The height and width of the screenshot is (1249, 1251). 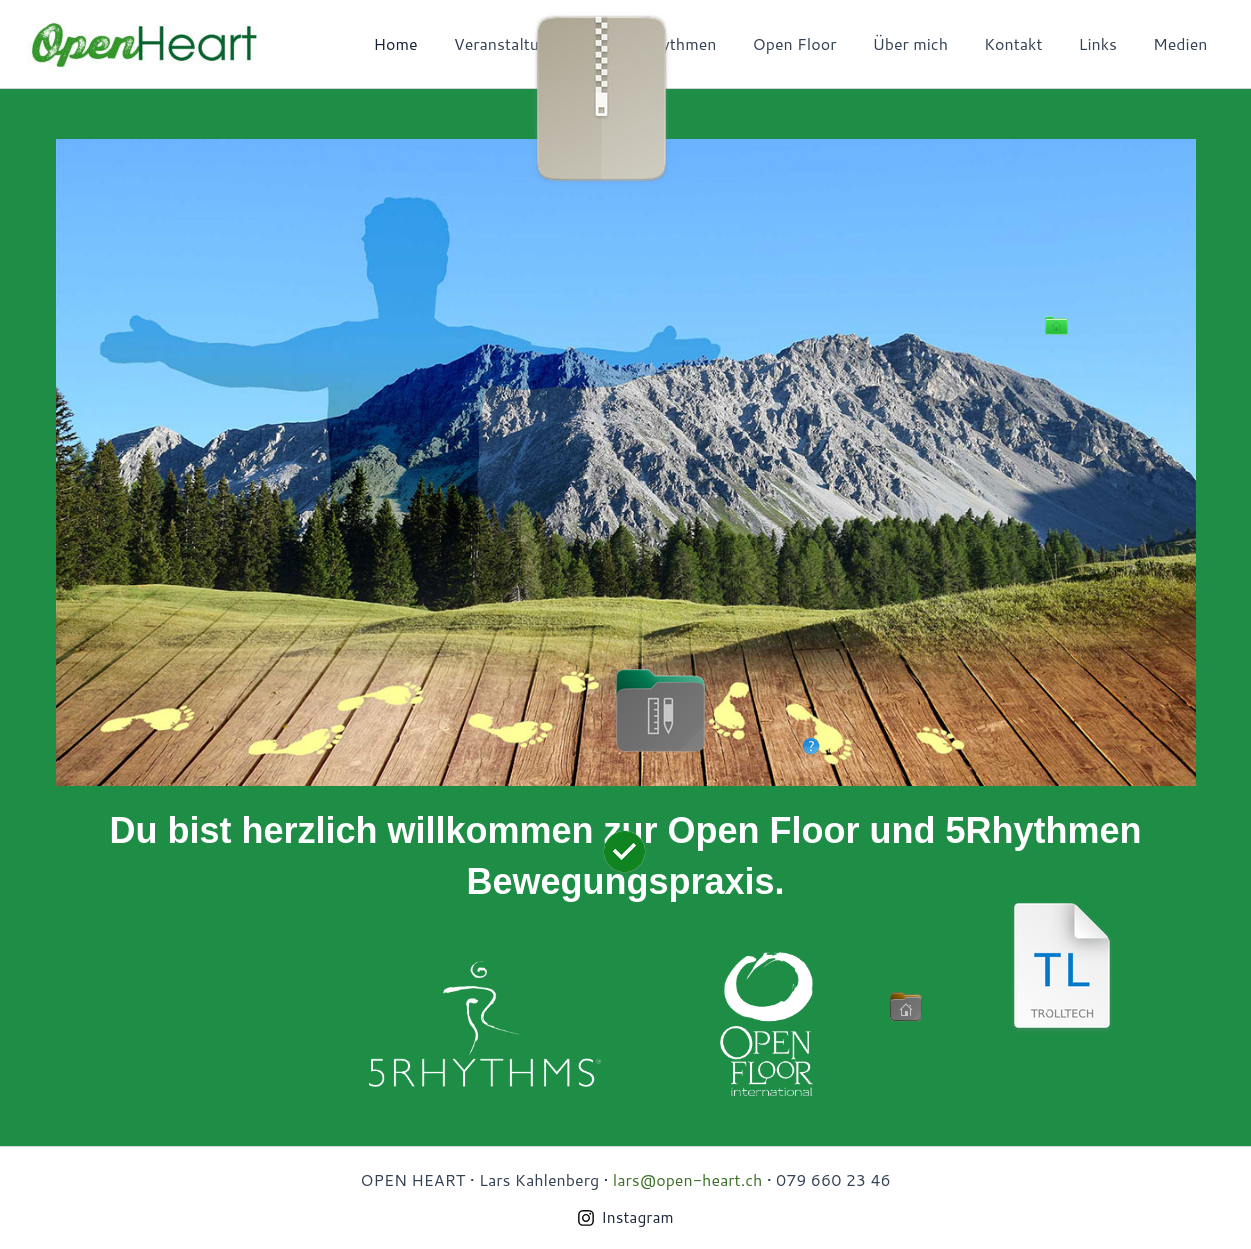 I want to click on access your templates folder, so click(x=660, y=710).